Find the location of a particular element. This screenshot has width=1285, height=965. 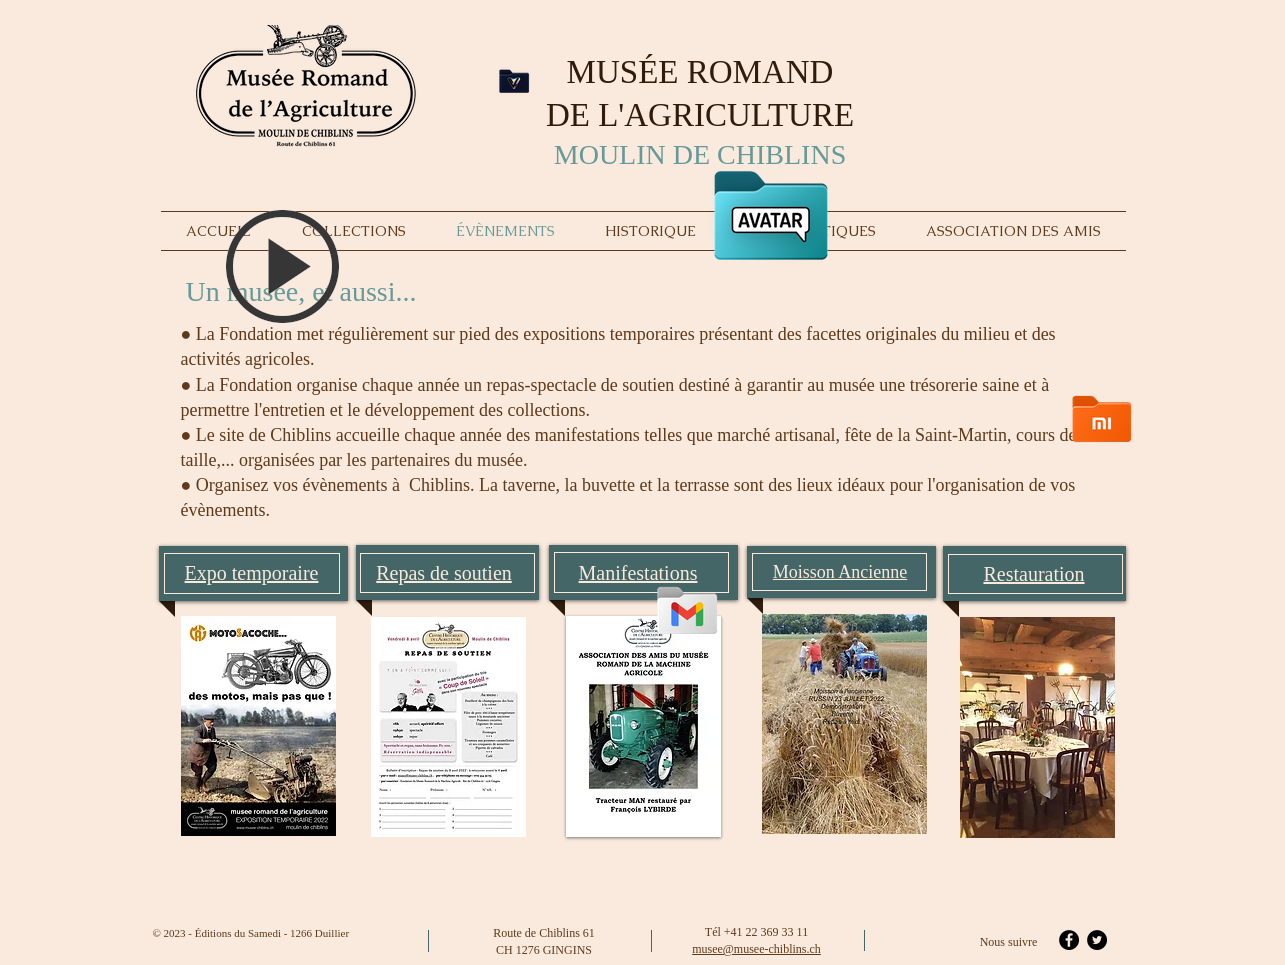

start or resume a process is located at coordinates (282, 266).